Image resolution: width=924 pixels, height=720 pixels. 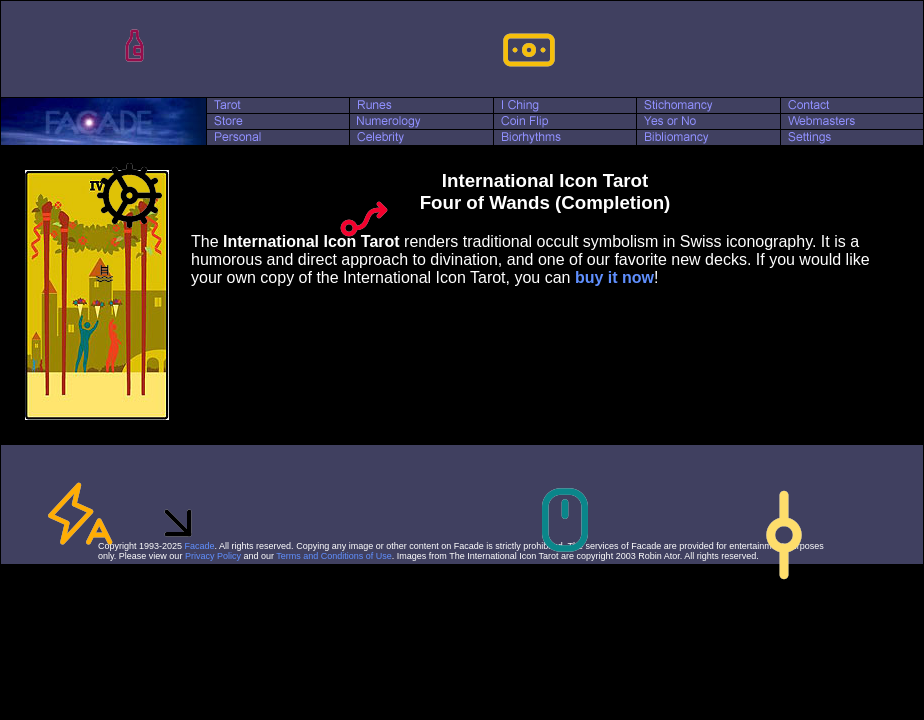 I want to click on indicates swimming pool amenity available, so click(x=104, y=273).